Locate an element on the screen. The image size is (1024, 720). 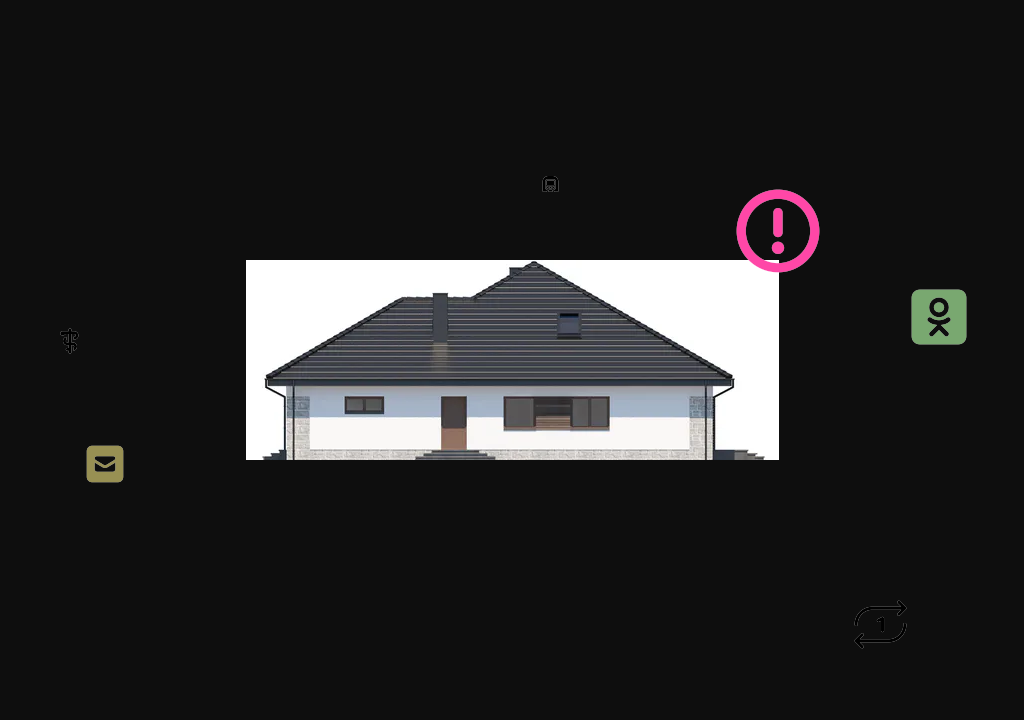
open your email inbox is located at coordinates (105, 464).